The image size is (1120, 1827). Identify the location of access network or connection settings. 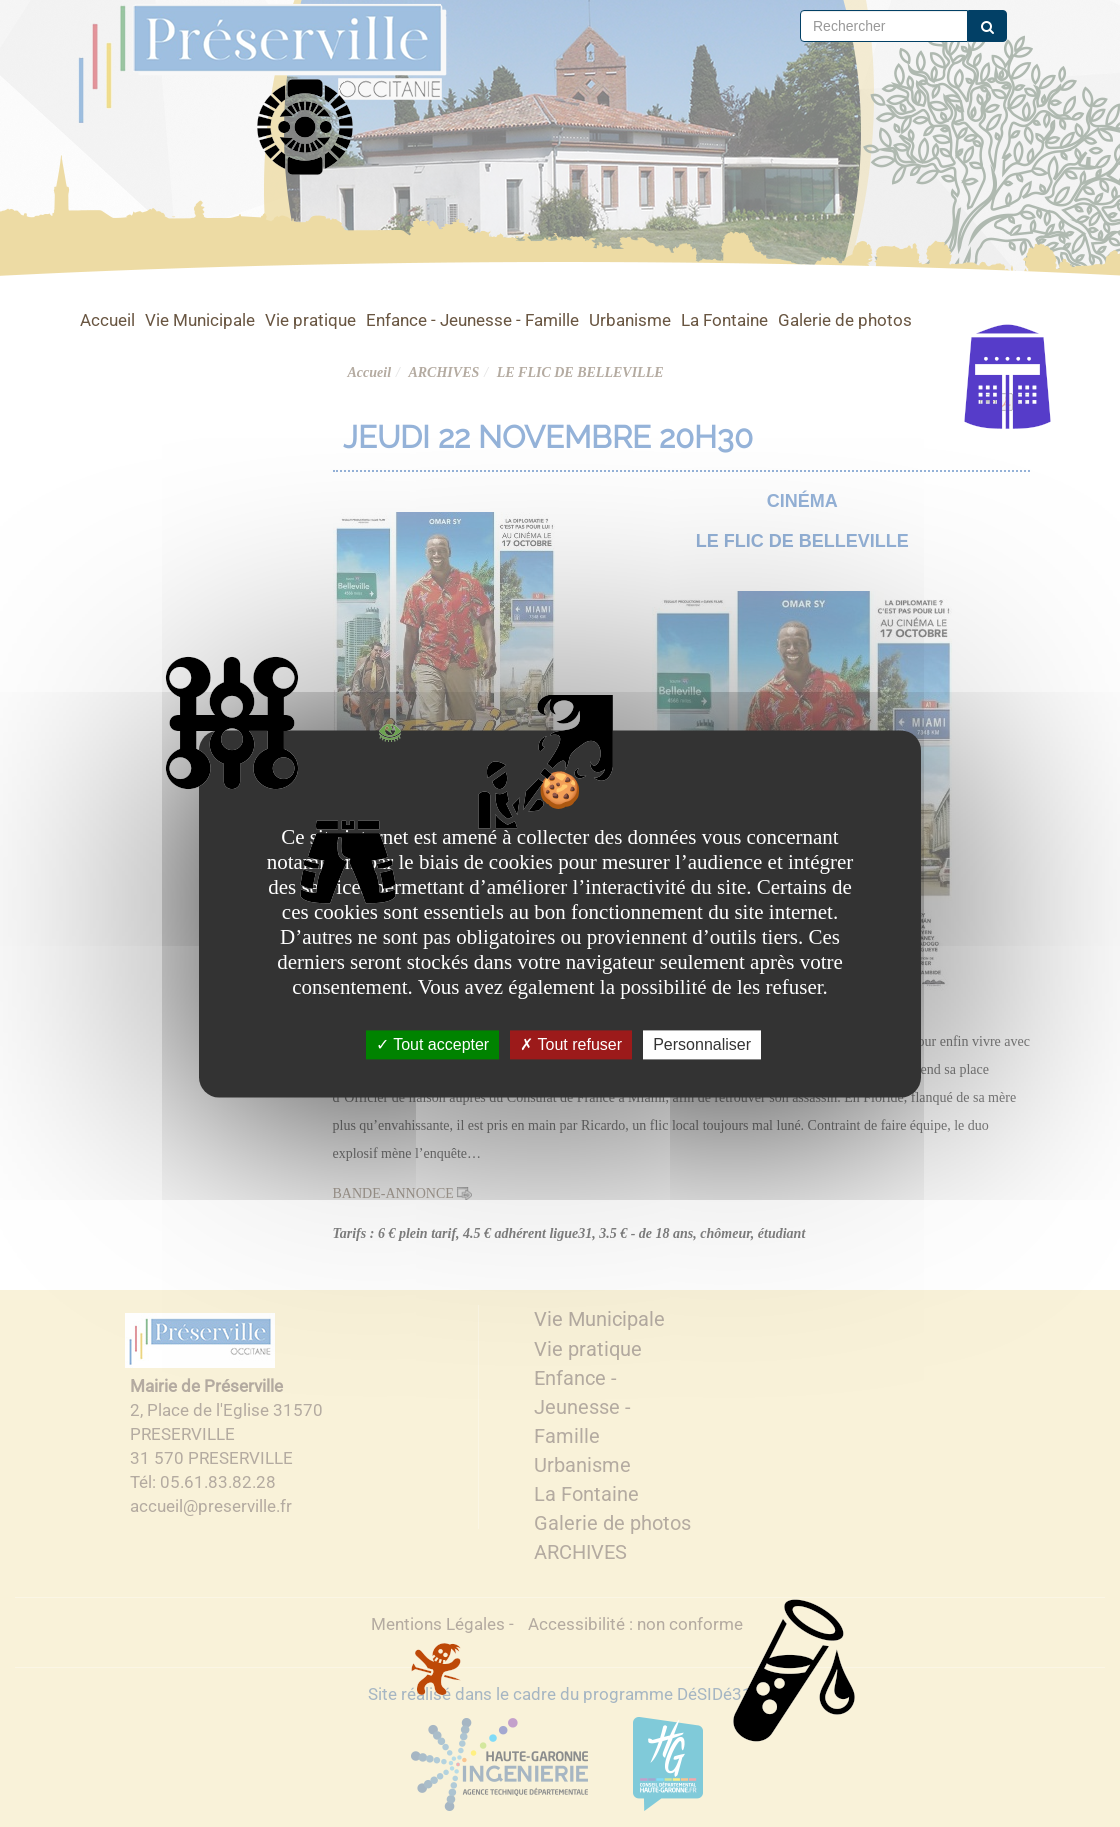
(232, 723).